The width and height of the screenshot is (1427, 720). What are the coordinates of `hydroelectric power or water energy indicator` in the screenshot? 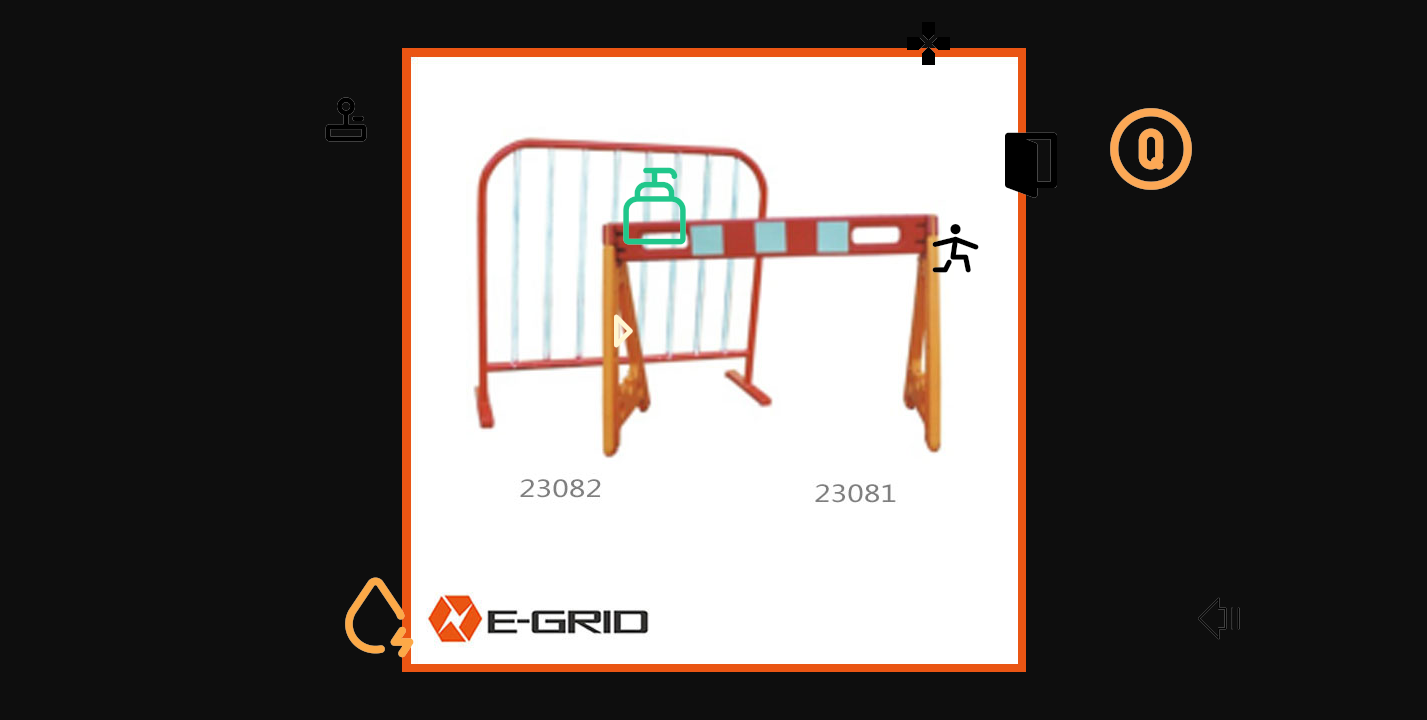 It's located at (375, 615).